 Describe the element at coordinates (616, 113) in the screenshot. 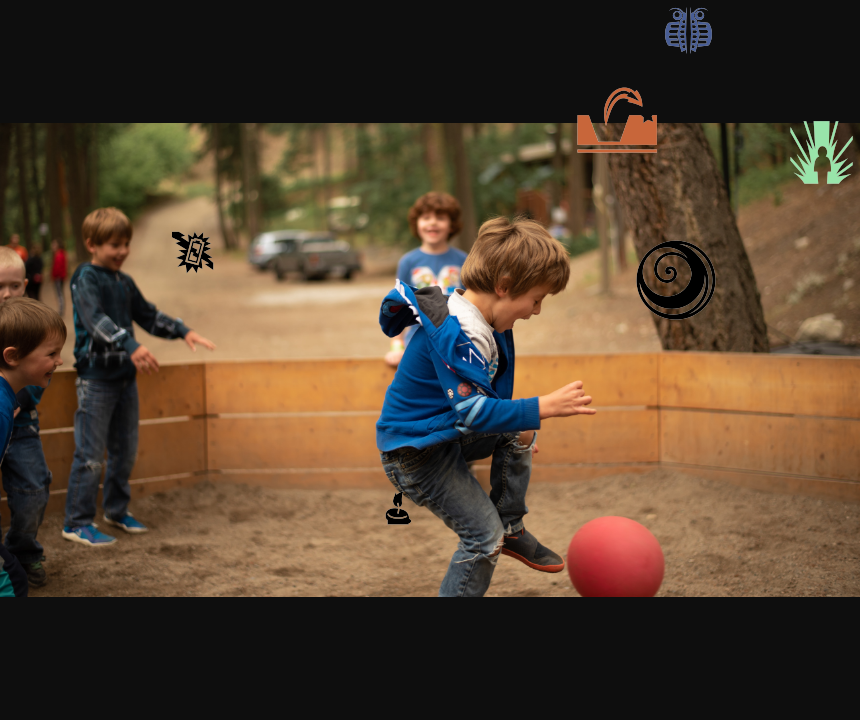

I see `launch trench assault game mode` at that location.